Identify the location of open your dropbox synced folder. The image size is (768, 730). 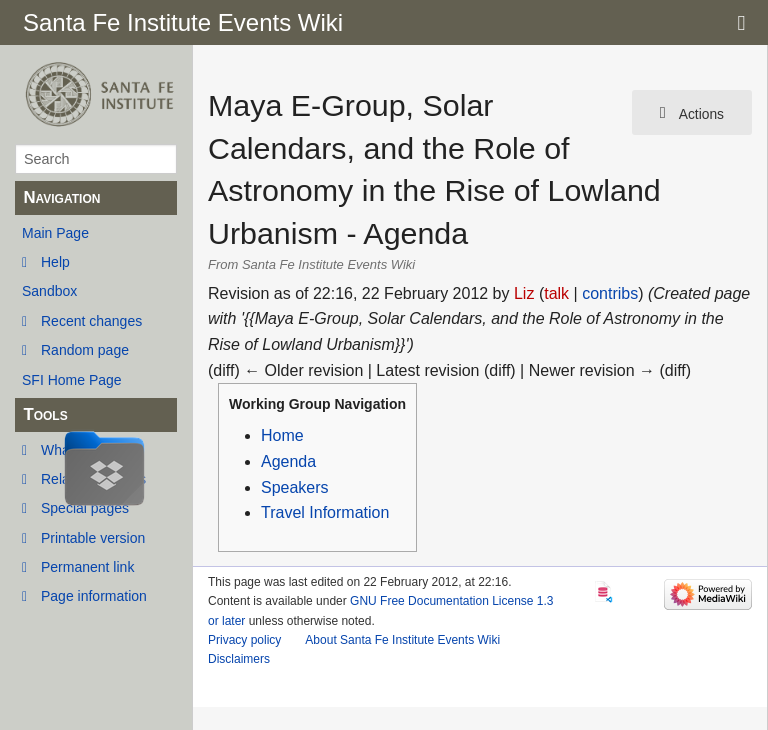
(104, 468).